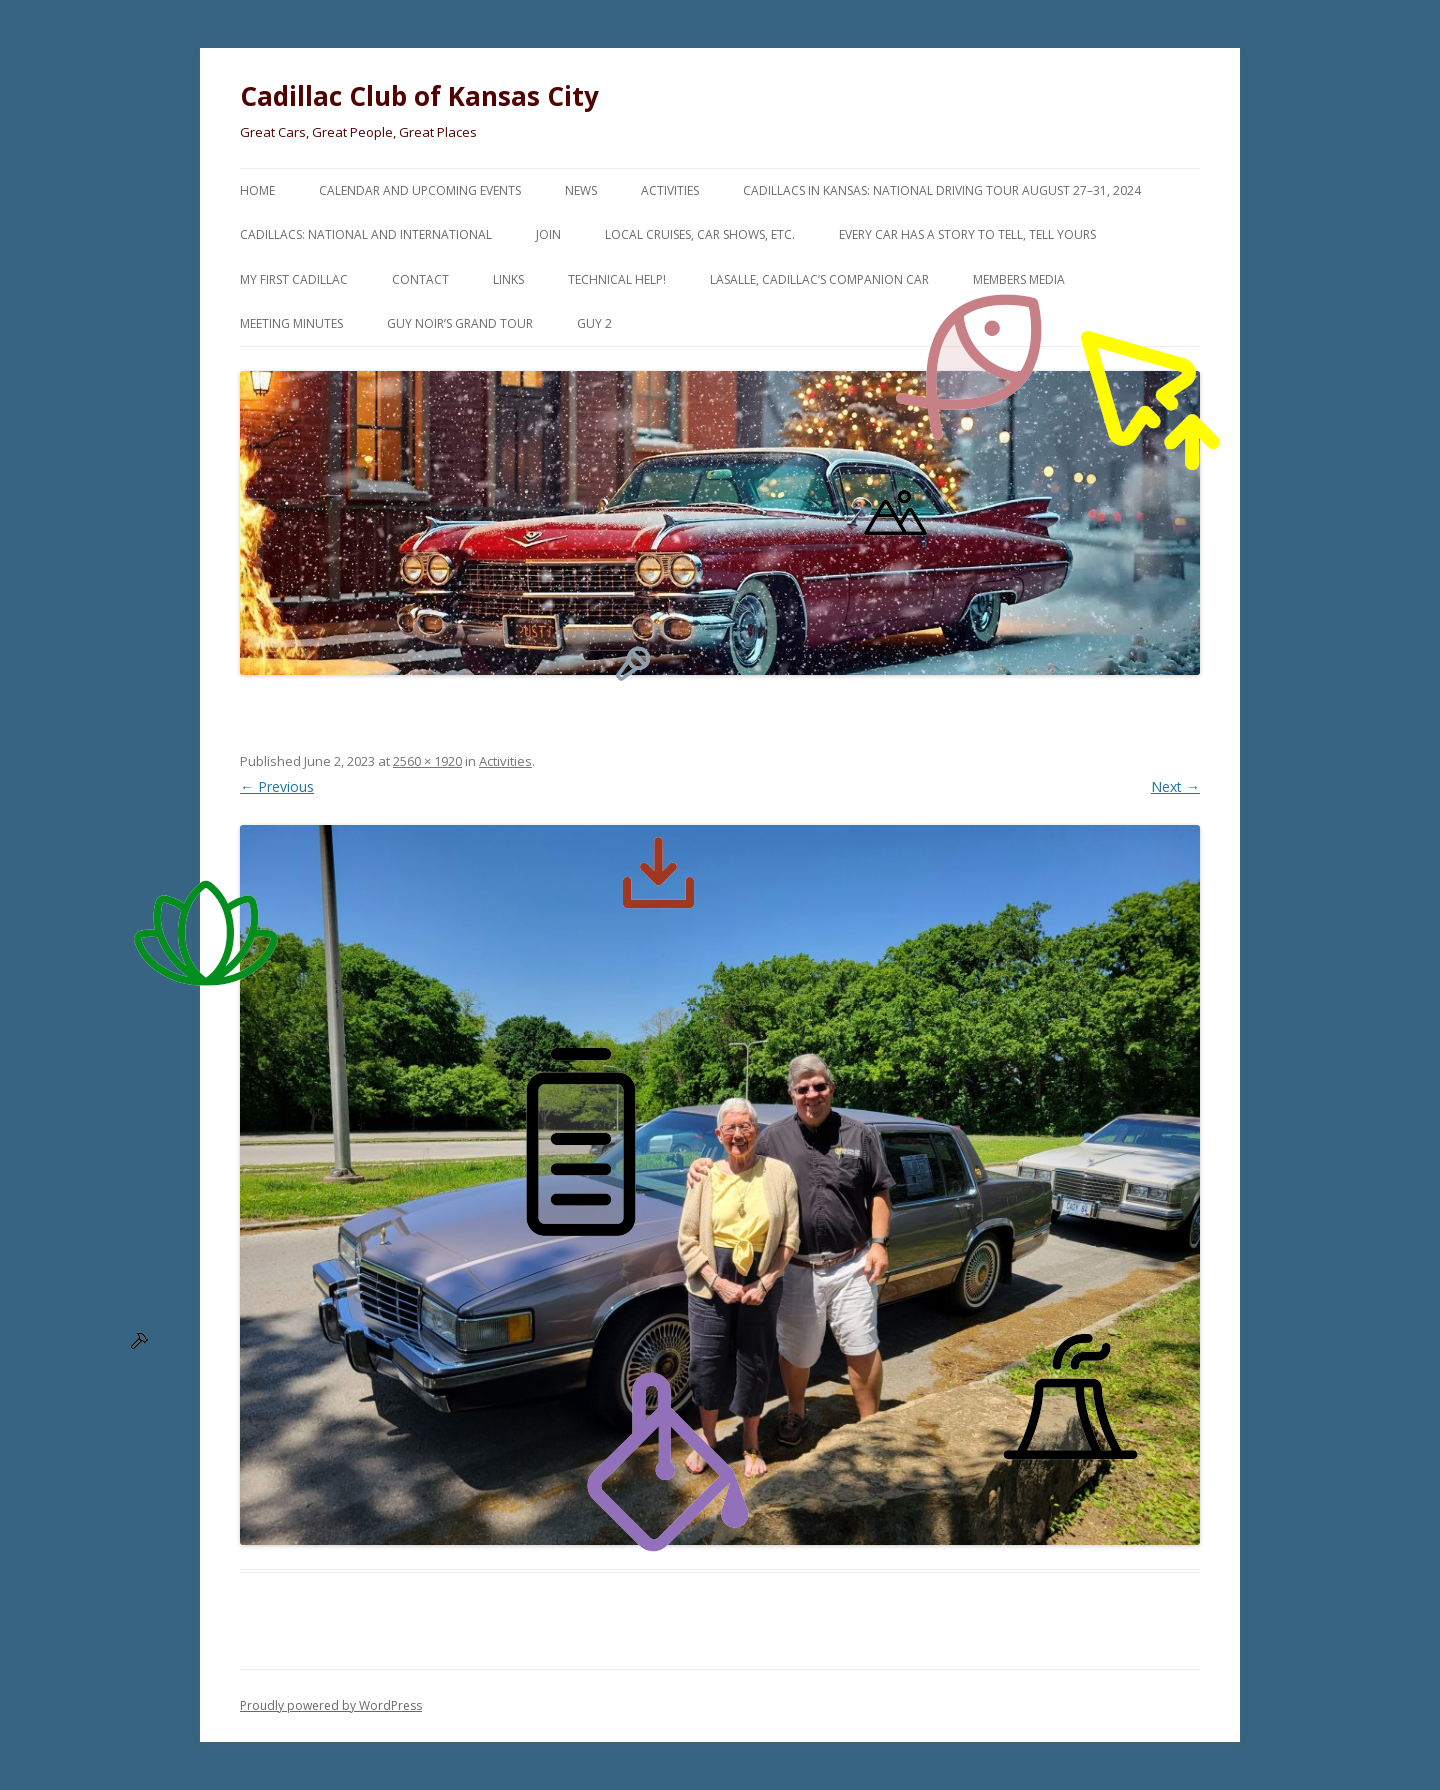  What do you see at coordinates (1143, 393) in the screenshot?
I see `scroll to top of page` at bounding box center [1143, 393].